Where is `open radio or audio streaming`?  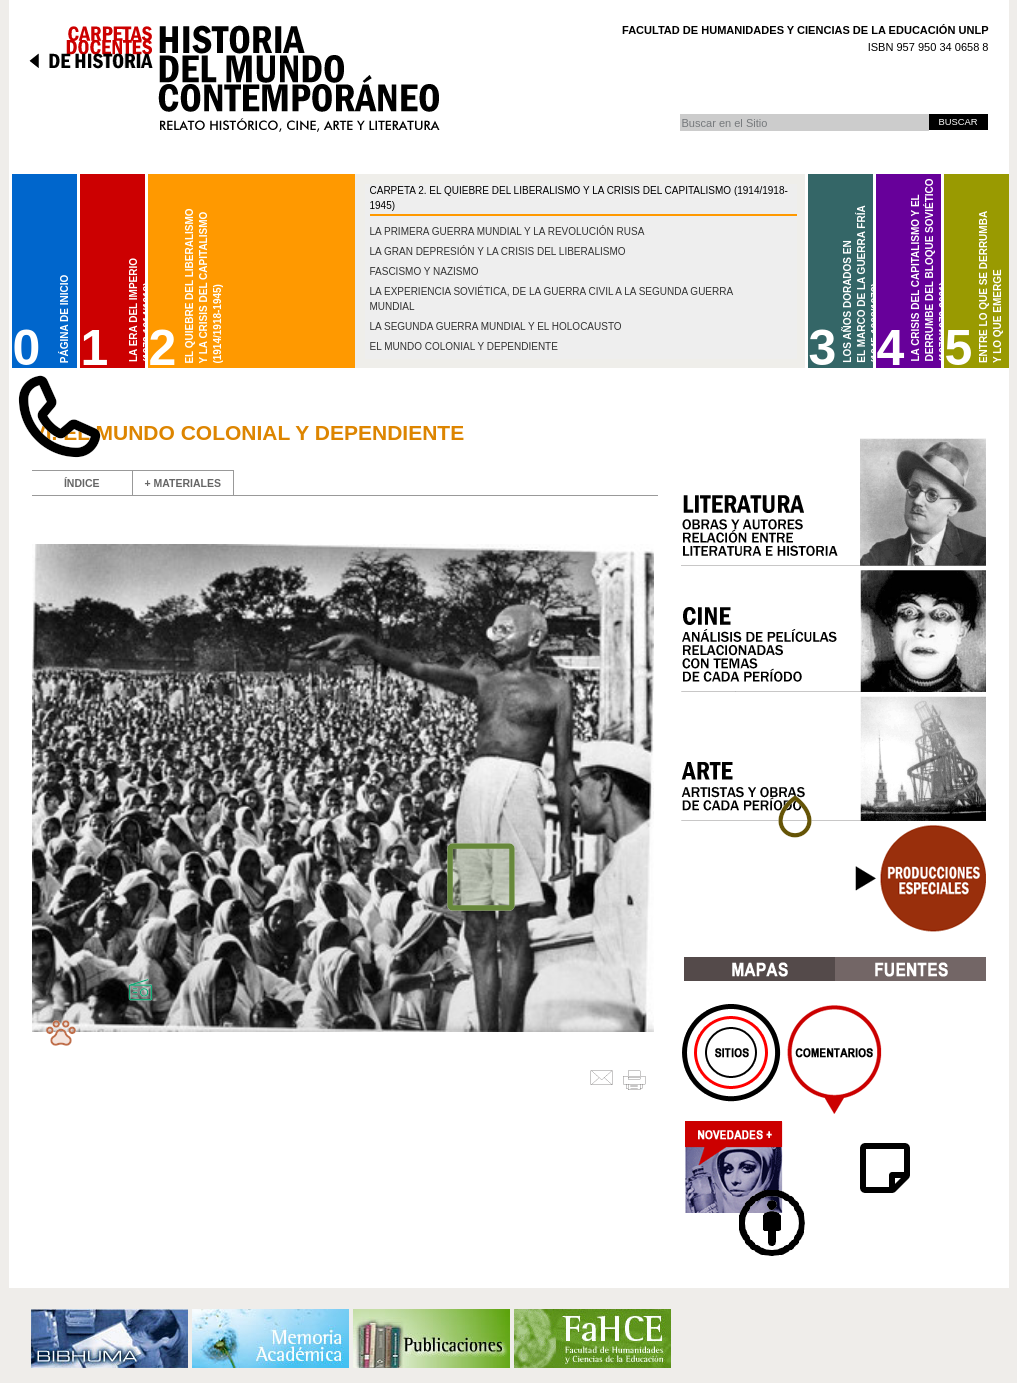
open radio or audio streaming is located at coordinates (140, 991).